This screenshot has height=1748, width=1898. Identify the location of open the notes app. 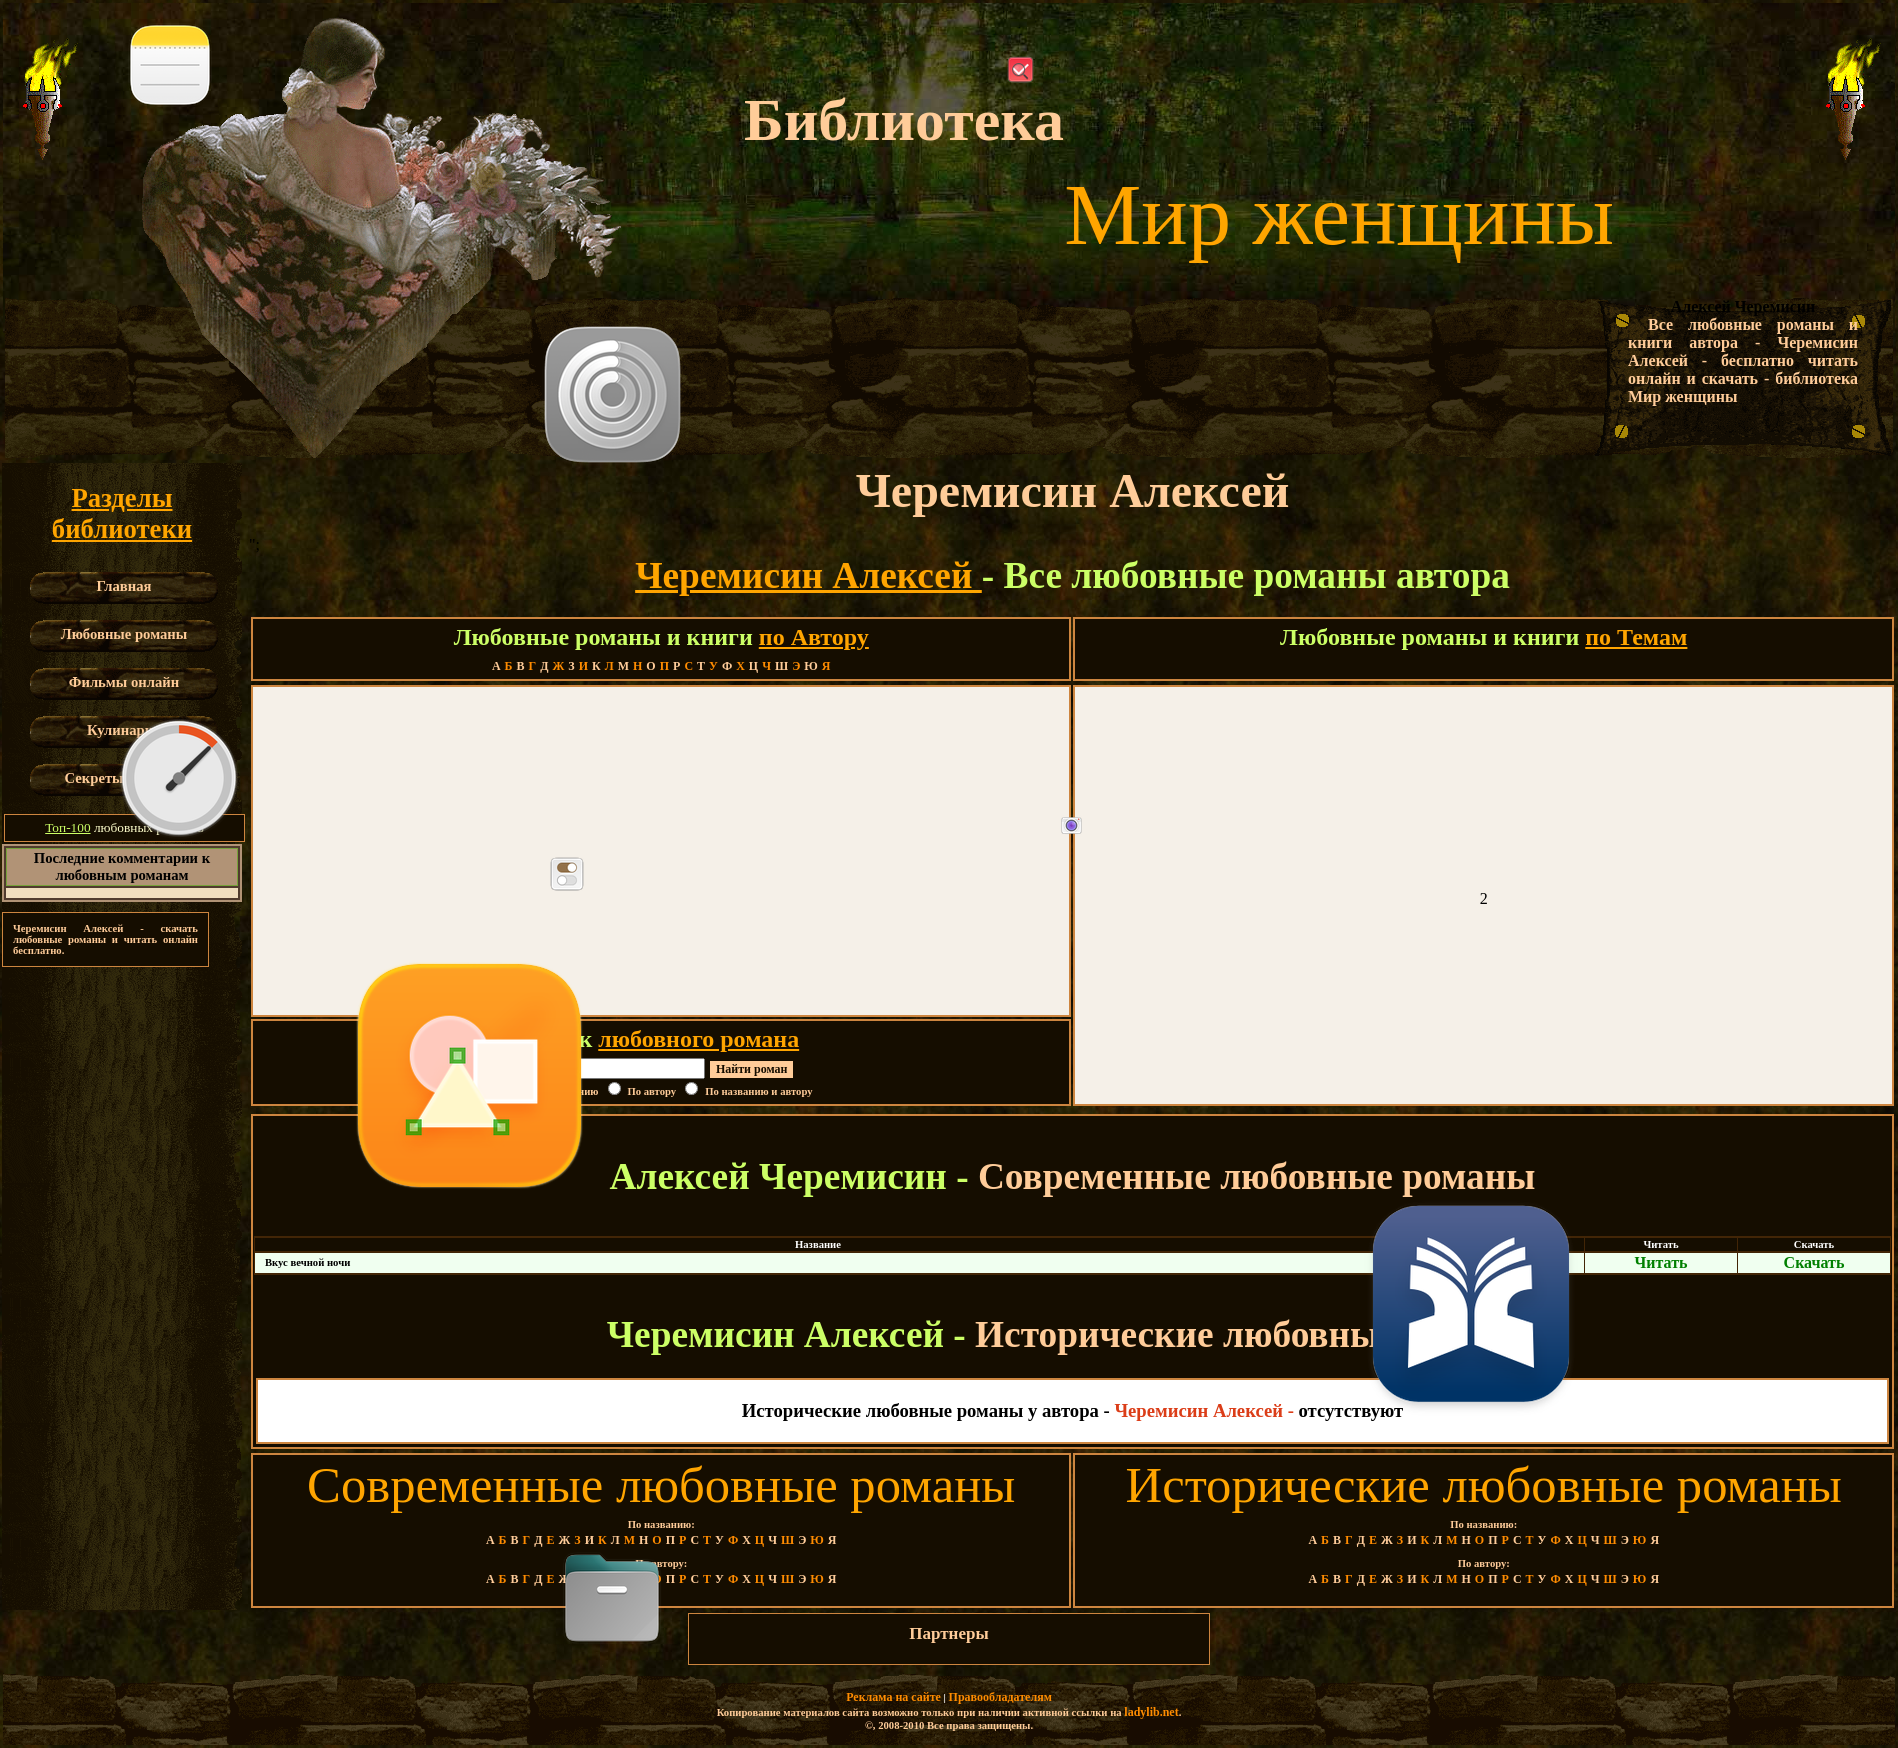
(170, 65).